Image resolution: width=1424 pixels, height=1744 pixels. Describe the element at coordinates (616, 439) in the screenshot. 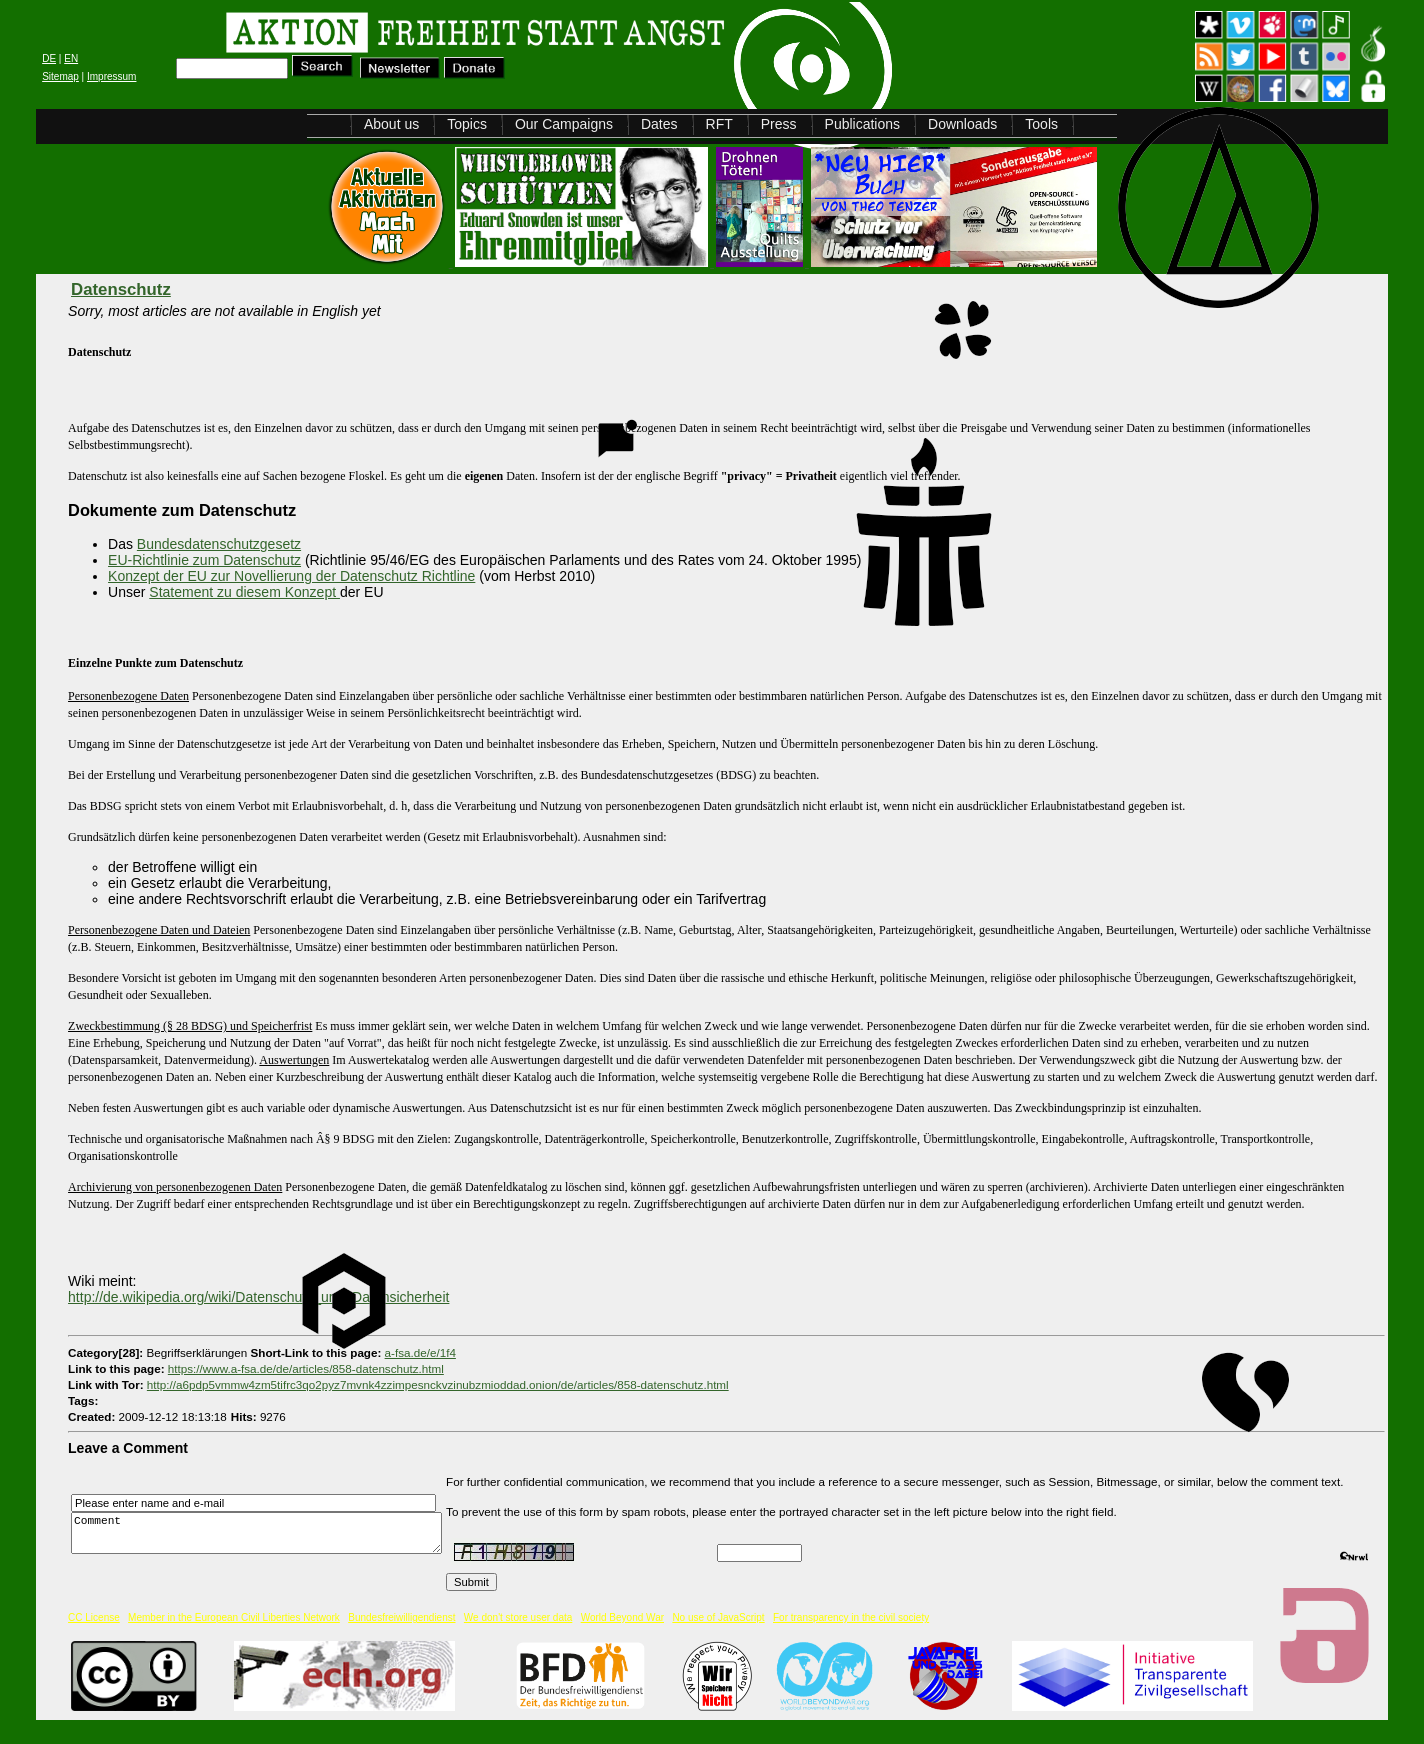

I see `indicates unread messages in chat` at that location.